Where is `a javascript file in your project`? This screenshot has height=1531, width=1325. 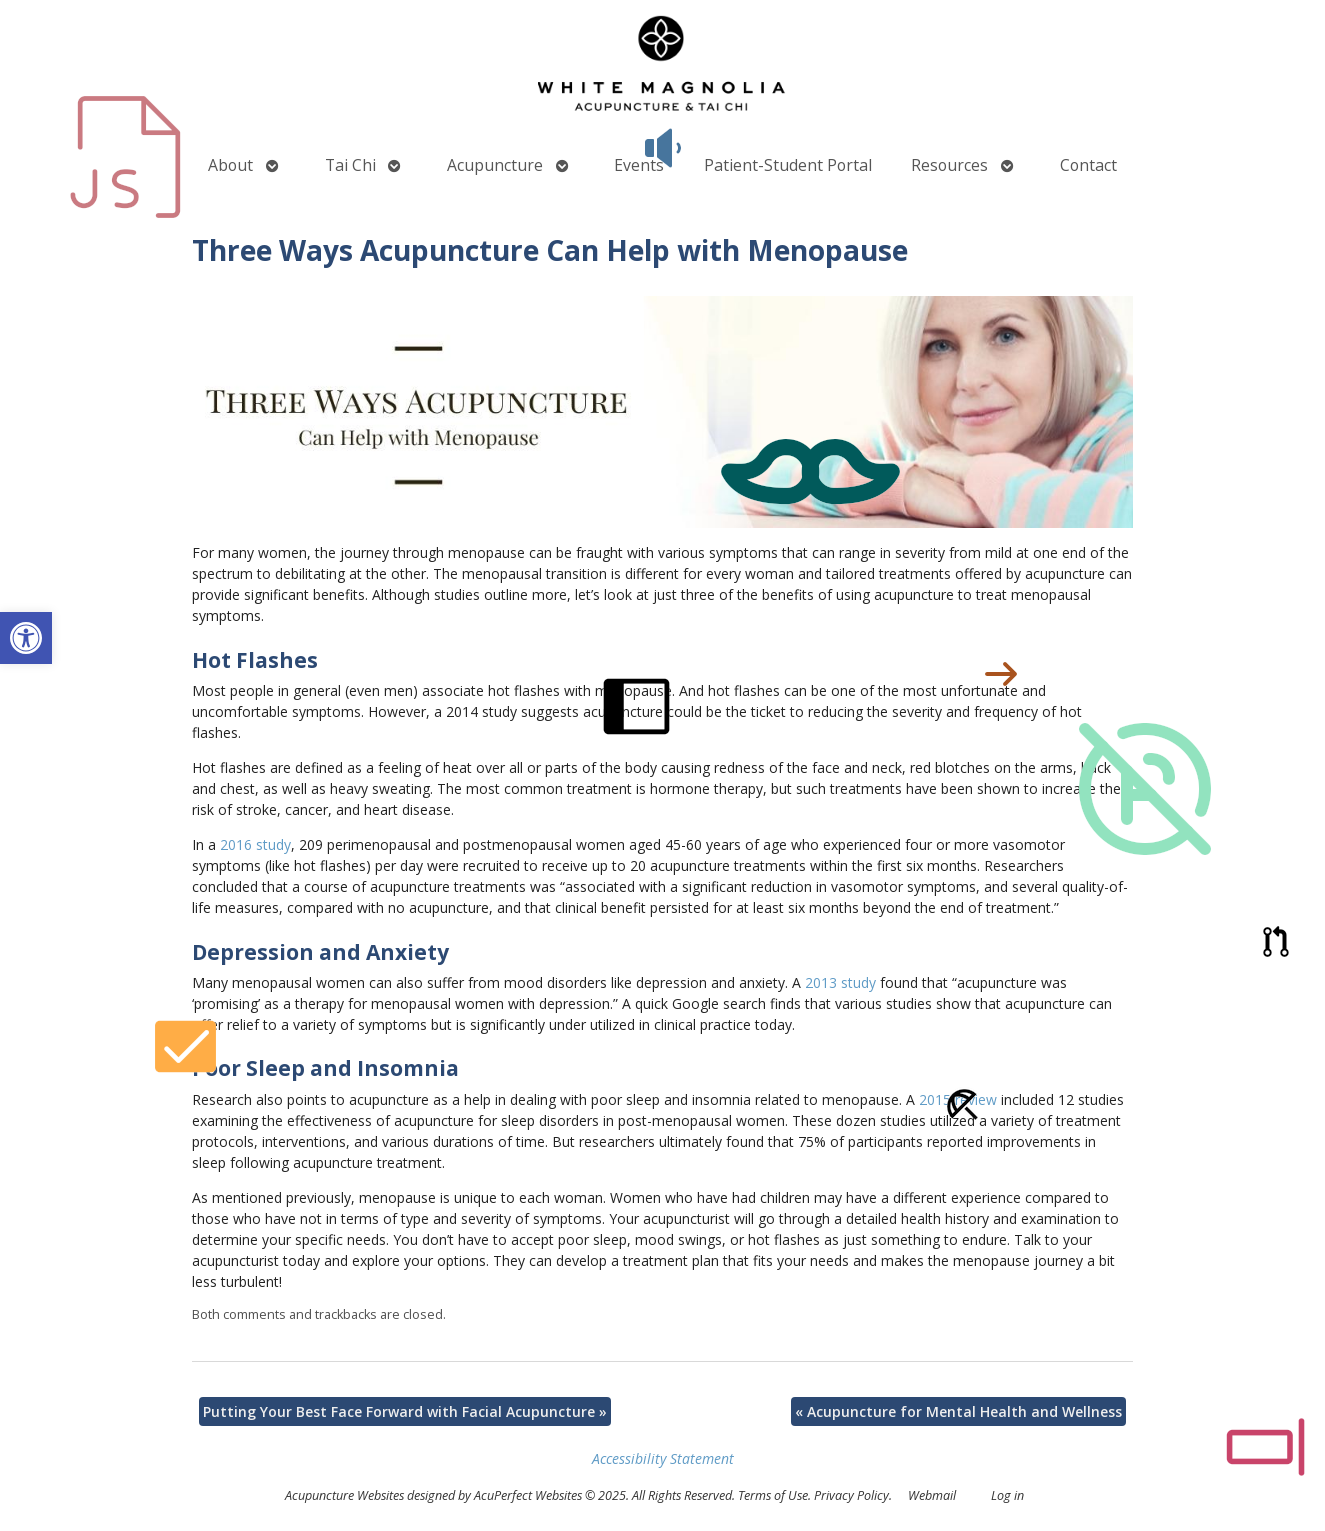
a javascript file in your project is located at coordinates (129, 157).